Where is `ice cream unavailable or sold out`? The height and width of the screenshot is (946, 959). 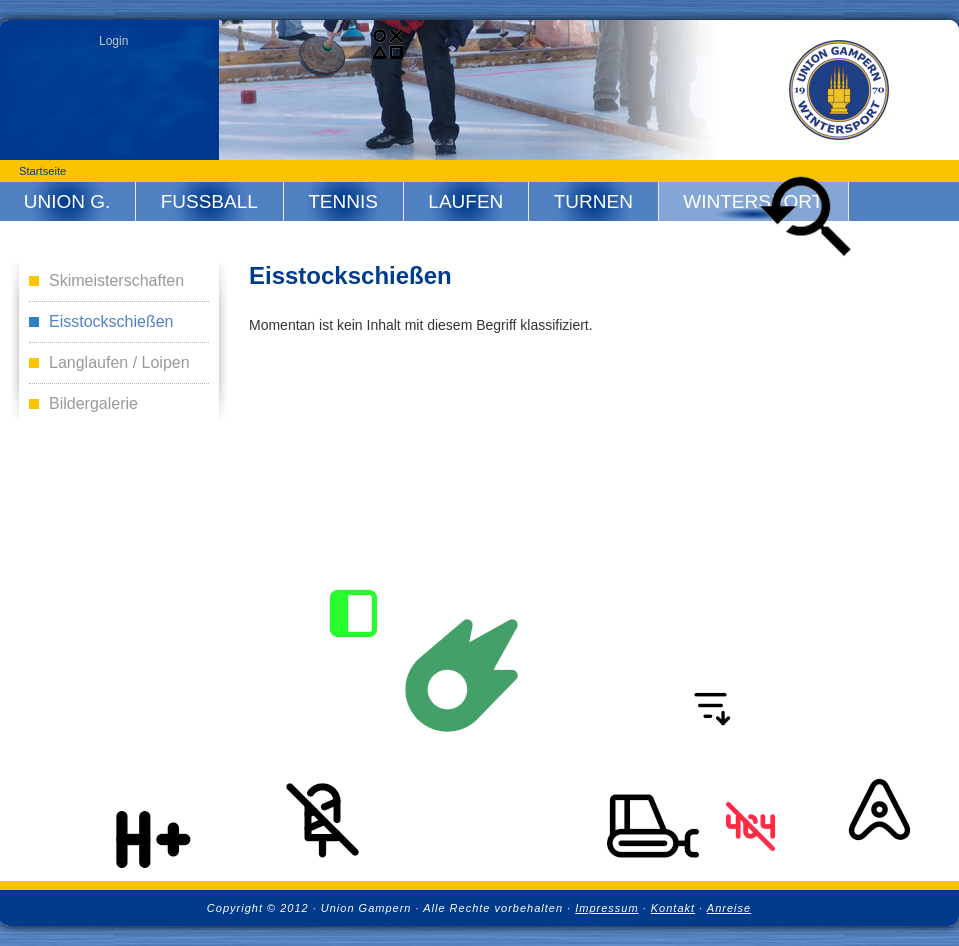 ice cream unavailable or sold out is located at coordinates (322, 819).